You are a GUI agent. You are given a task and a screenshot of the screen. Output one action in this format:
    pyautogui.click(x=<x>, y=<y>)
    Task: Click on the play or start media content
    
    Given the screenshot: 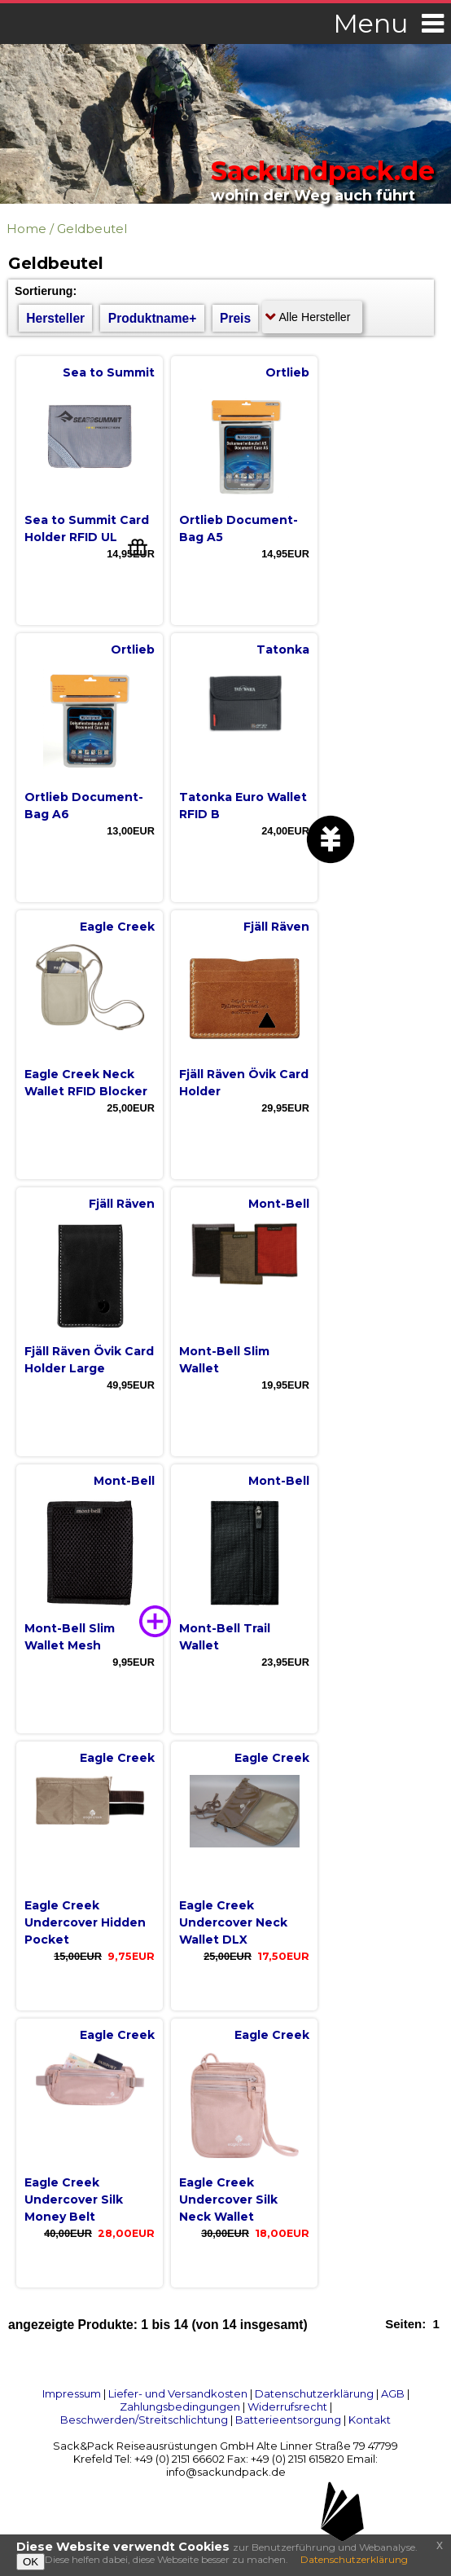 What is the action you would take?
    pyautogui.click(x=267, y=1020)
    